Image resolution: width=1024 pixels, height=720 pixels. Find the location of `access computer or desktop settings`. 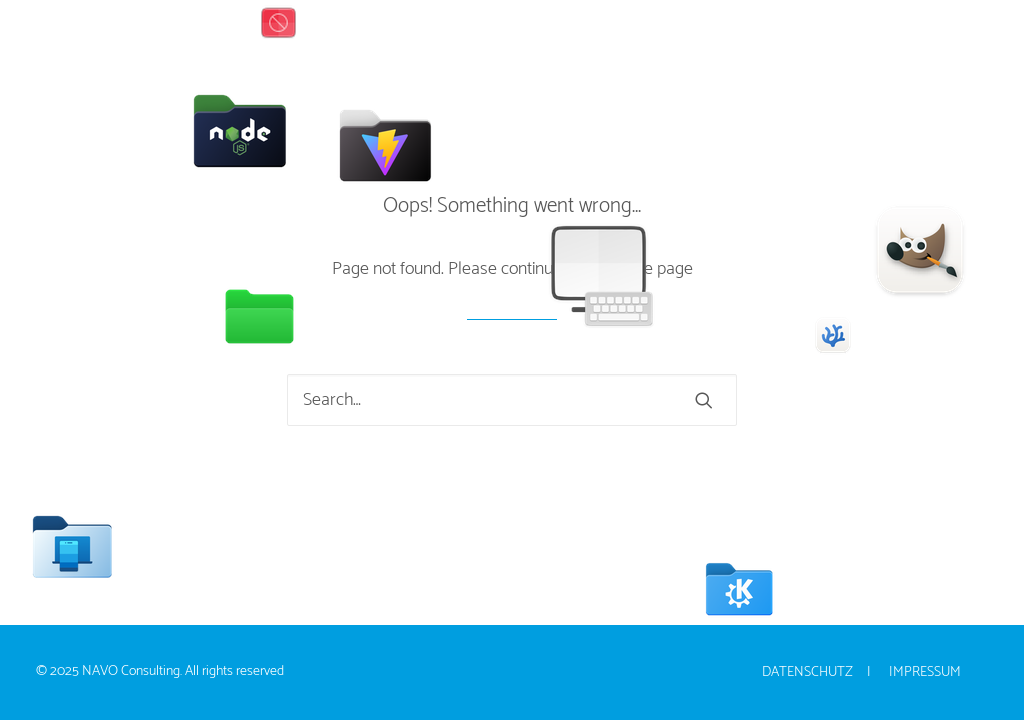

access computer or desktop settings is located at coordinates (602, 275).